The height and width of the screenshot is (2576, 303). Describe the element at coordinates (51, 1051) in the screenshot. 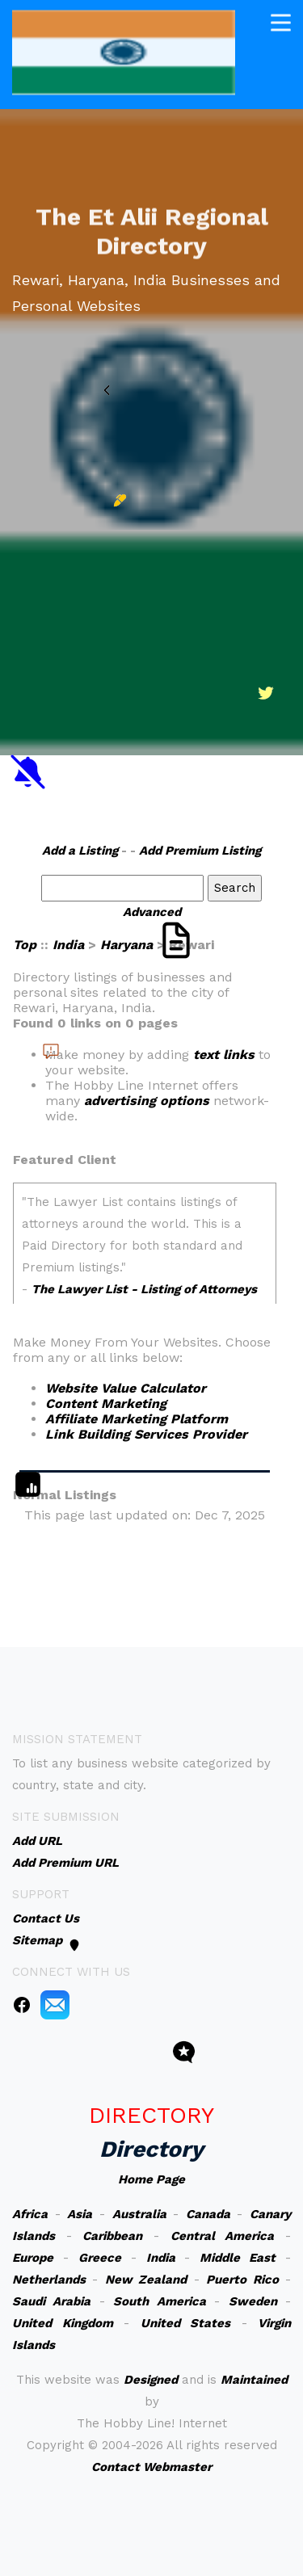

I see `report an issue or problem` at that location.